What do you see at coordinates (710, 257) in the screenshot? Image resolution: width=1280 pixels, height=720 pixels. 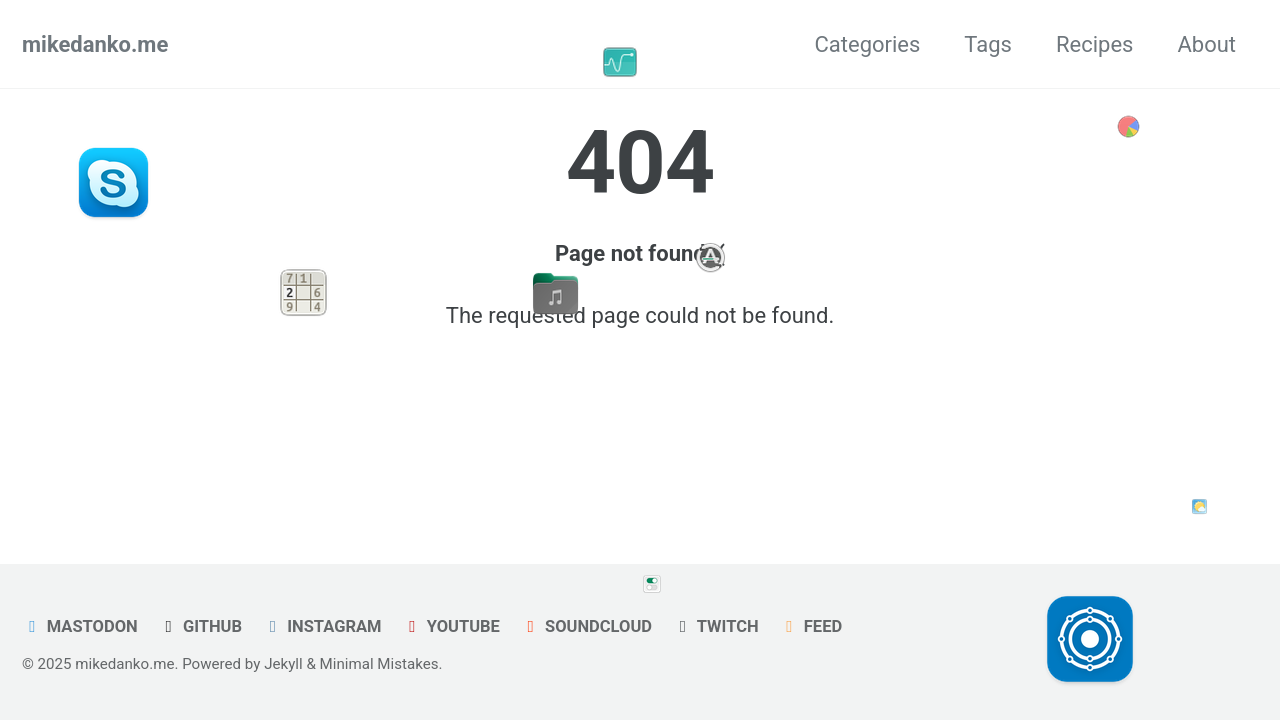 I see `open the software update manager` at bounding box center [710, 257].